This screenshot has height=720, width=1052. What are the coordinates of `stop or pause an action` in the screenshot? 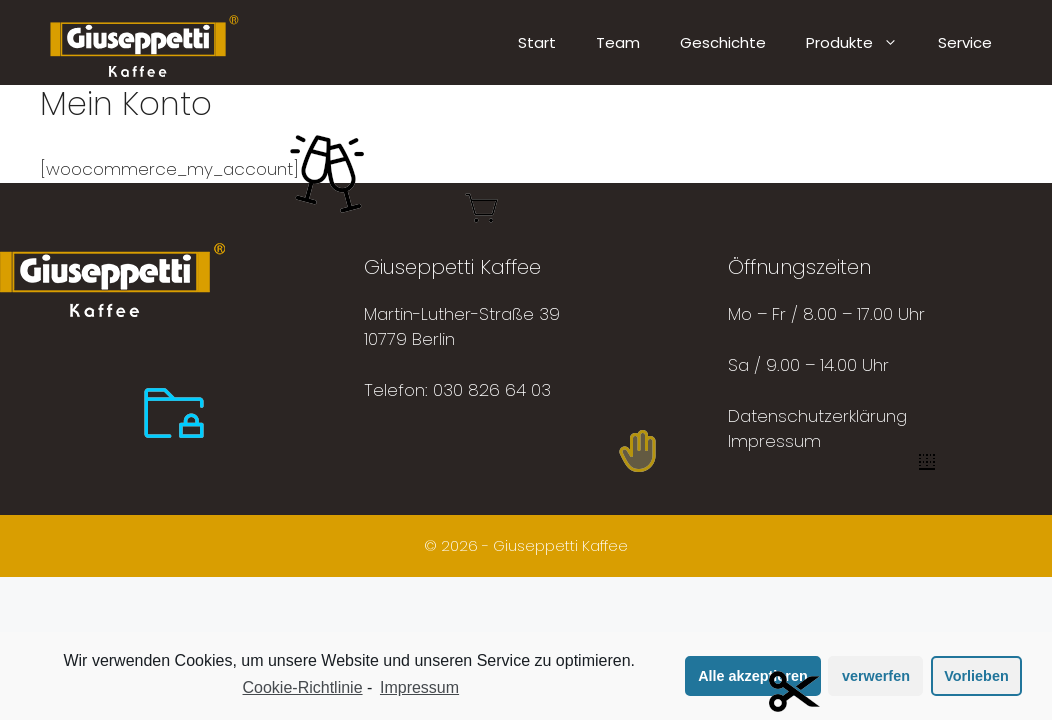 It's located at (639, 451).